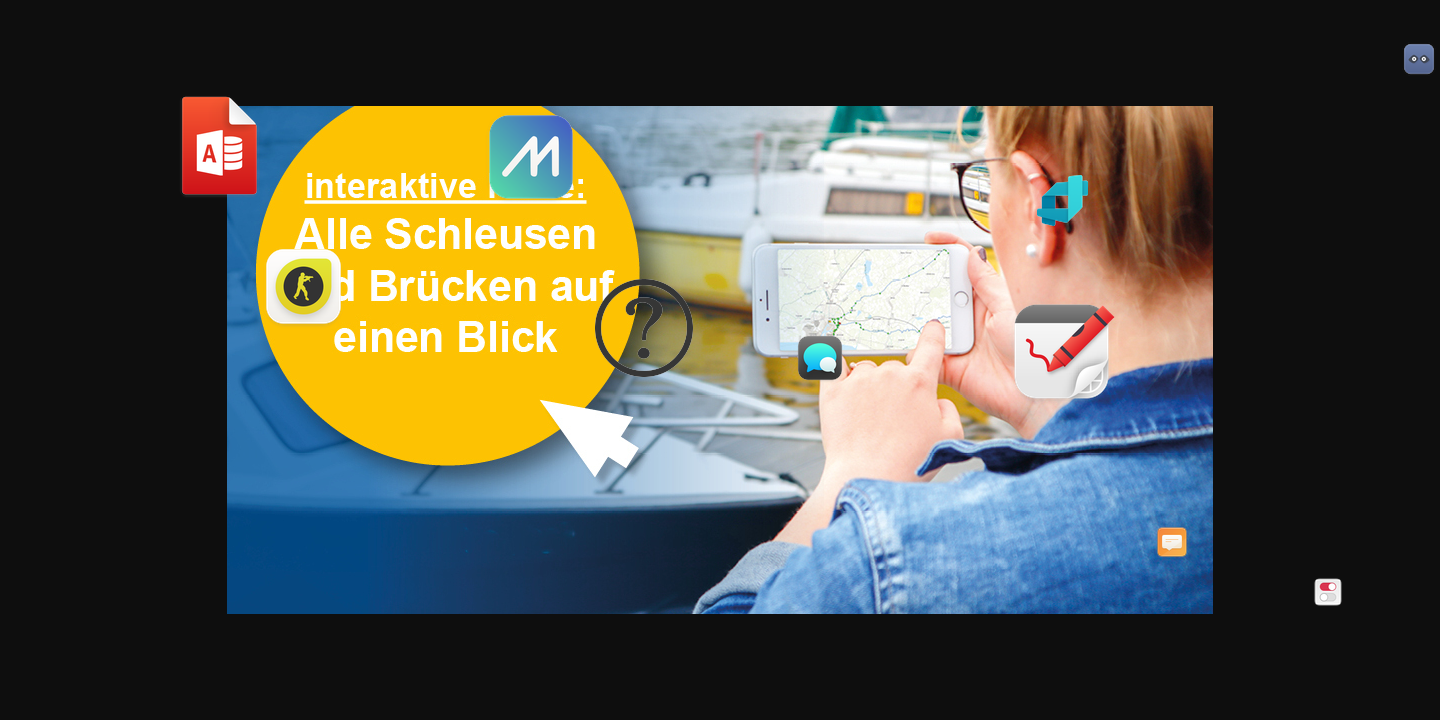  What do you see at coordinates (530, 156) in the screenshot?
I see `open the maxint app` at bounding box center [530, 156].